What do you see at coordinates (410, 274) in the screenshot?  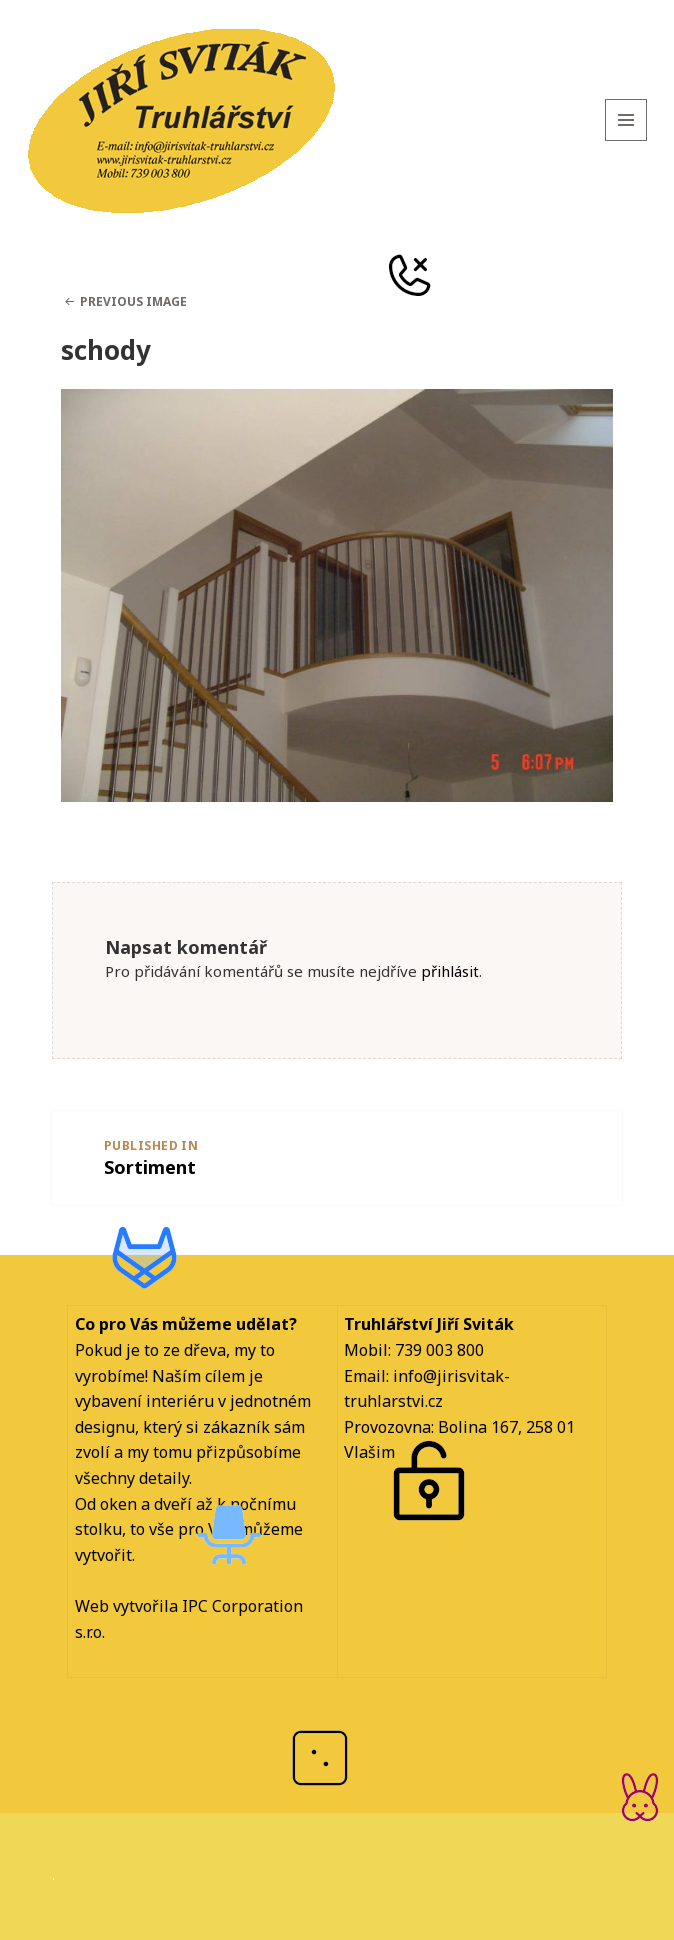 I see `end or decline a phone call` at bounding box center [410, 274].